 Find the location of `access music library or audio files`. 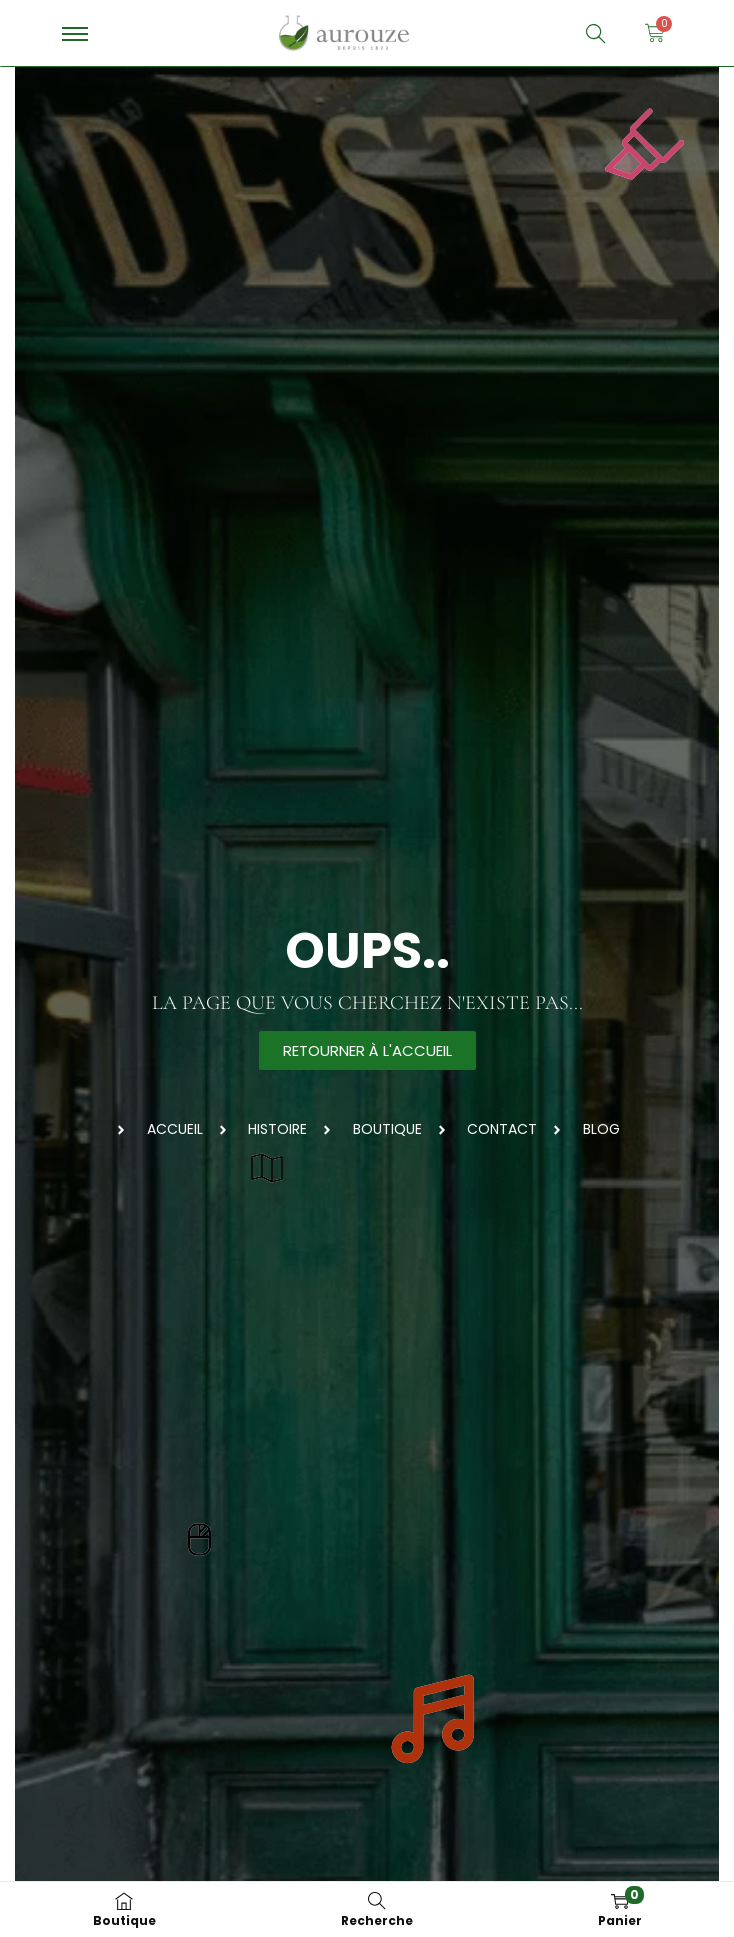

access music library or audio files is located at coordinates (437, 1720).